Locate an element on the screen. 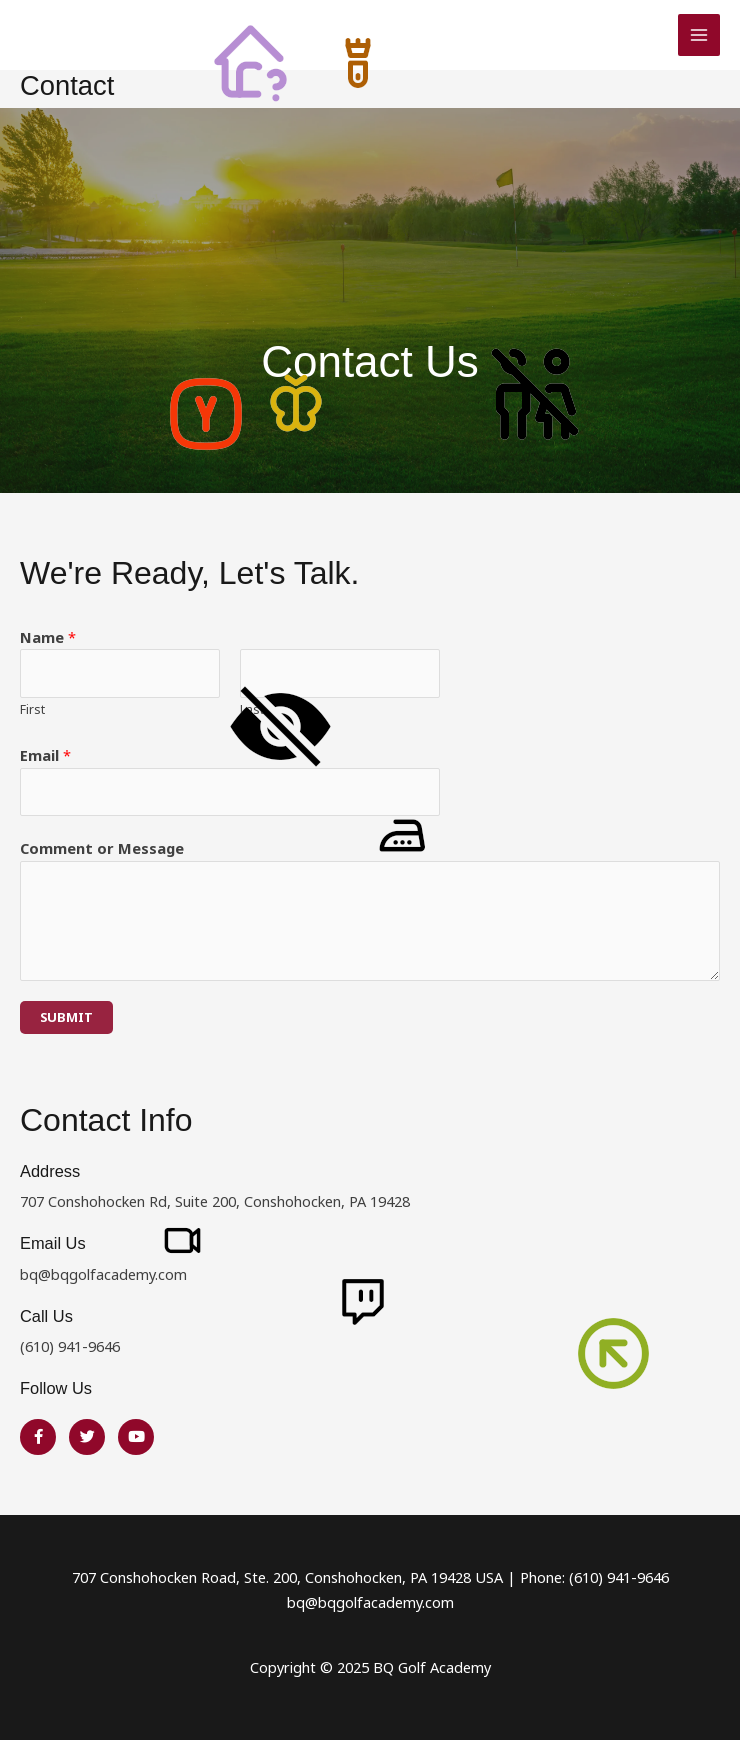  disable friends or social features is located at coordinates (535, 392).